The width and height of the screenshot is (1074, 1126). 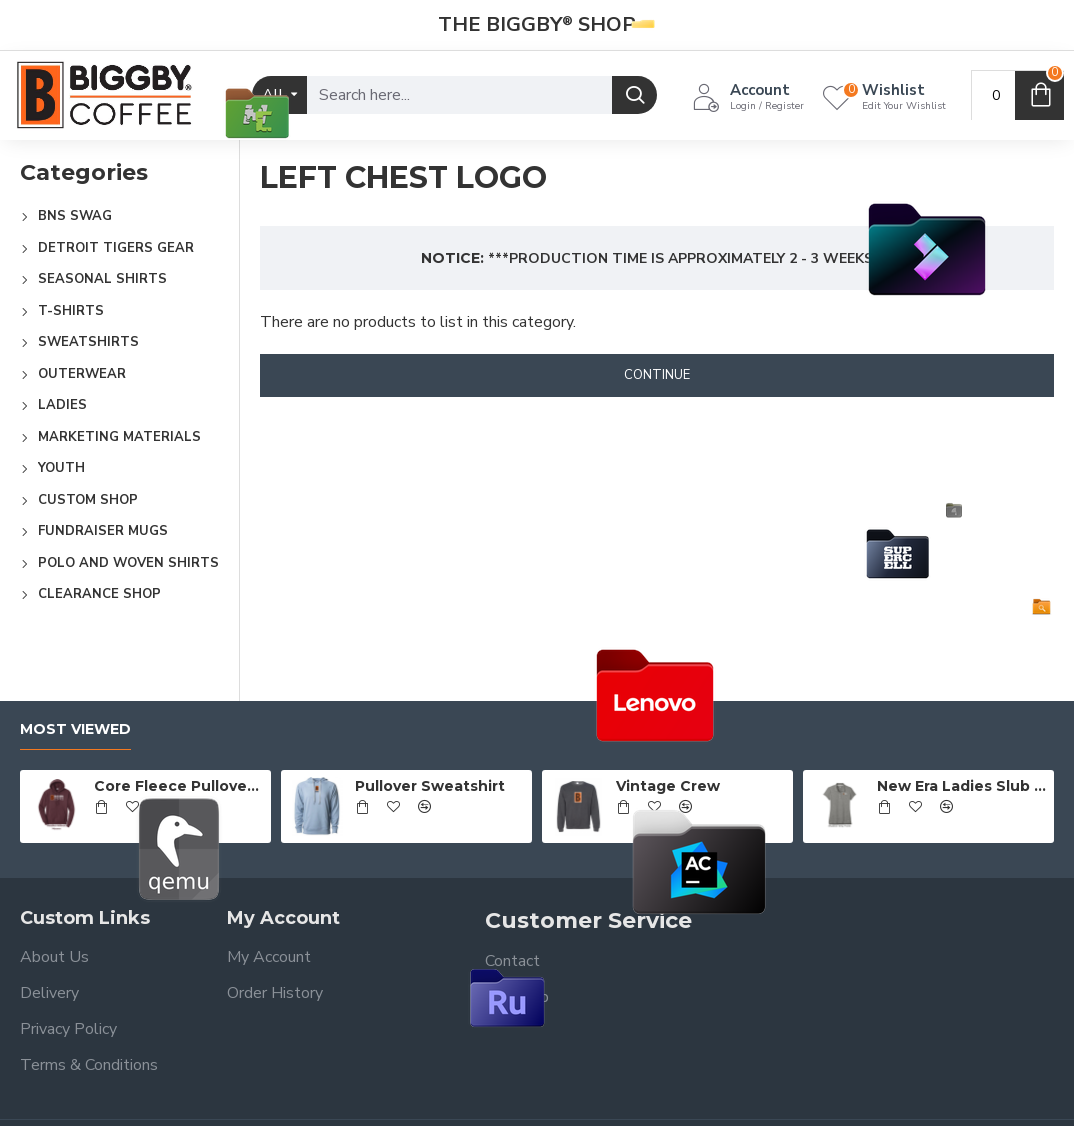 I want to click on open AppCode project folder, so click(x=698, y=865).